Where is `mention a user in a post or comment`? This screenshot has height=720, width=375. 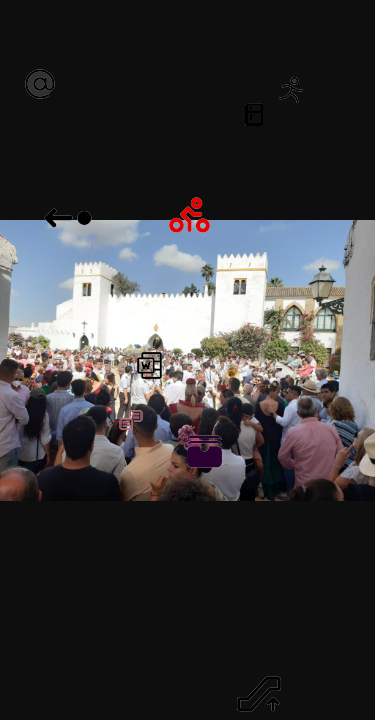
mention a user in a post or comment is located at coordinates (40, 84).